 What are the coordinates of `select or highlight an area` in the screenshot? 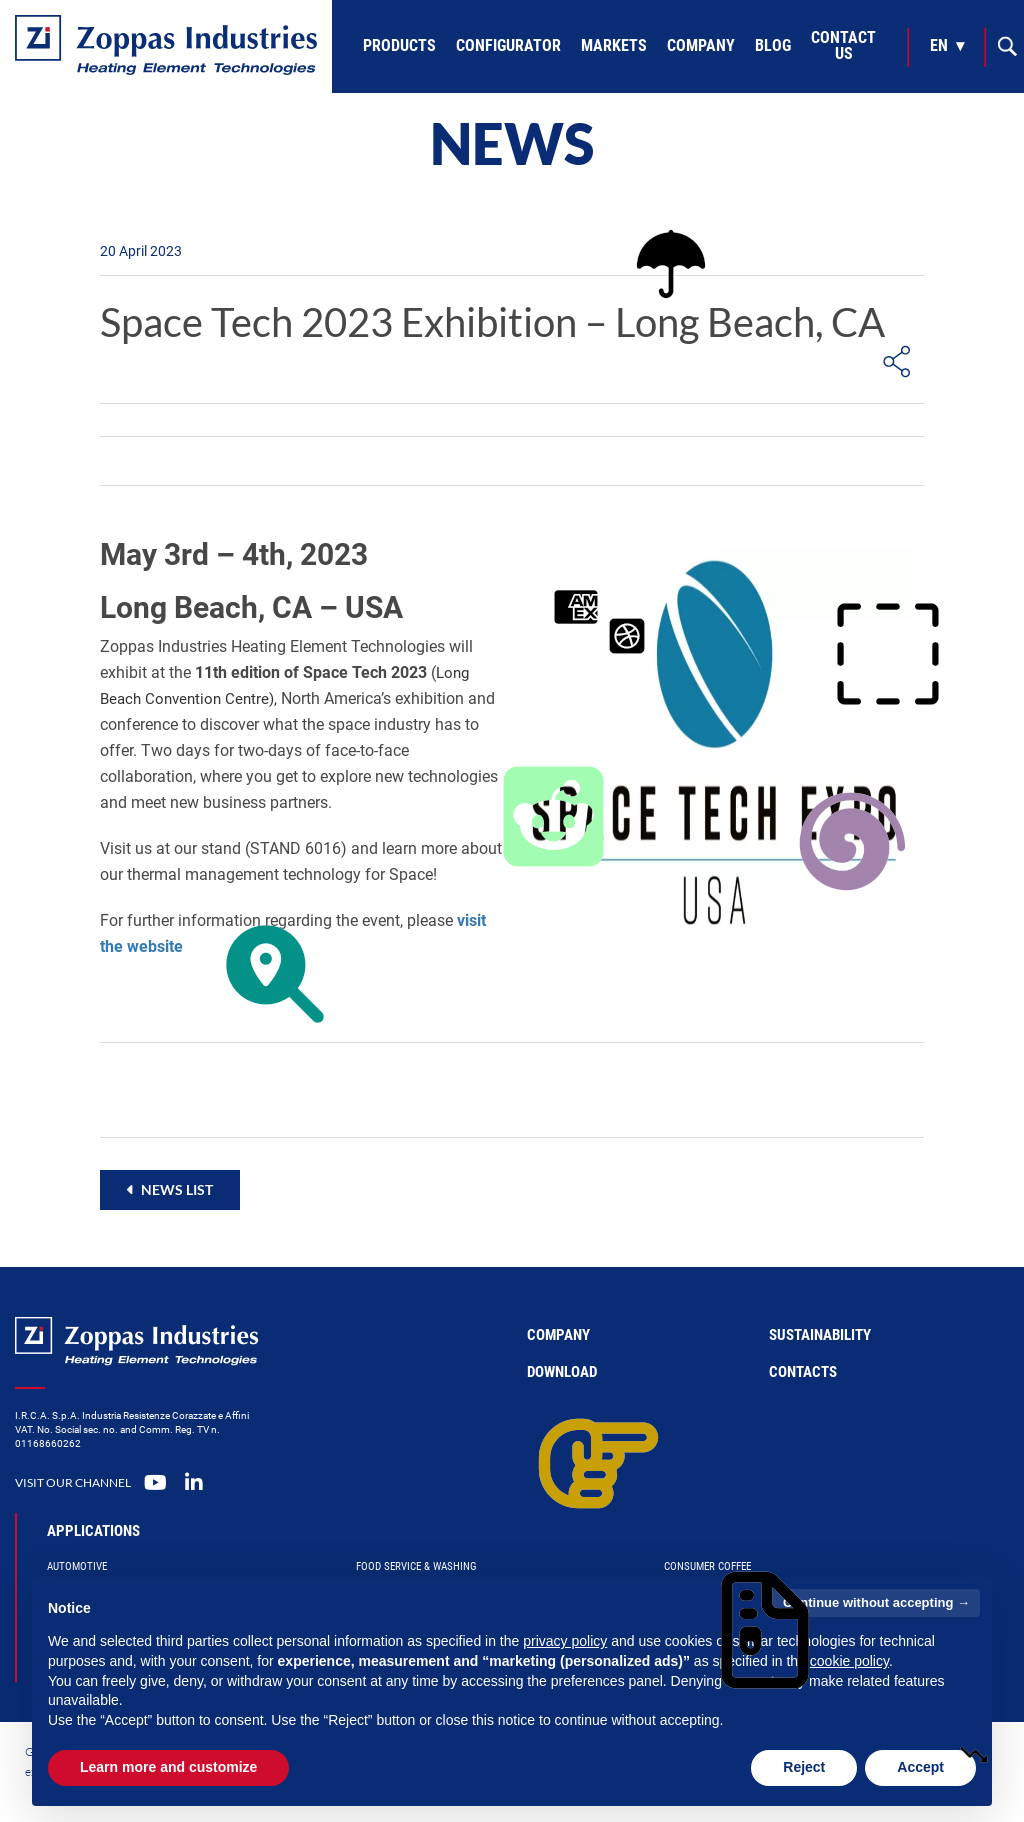 It's located at (888, 654).